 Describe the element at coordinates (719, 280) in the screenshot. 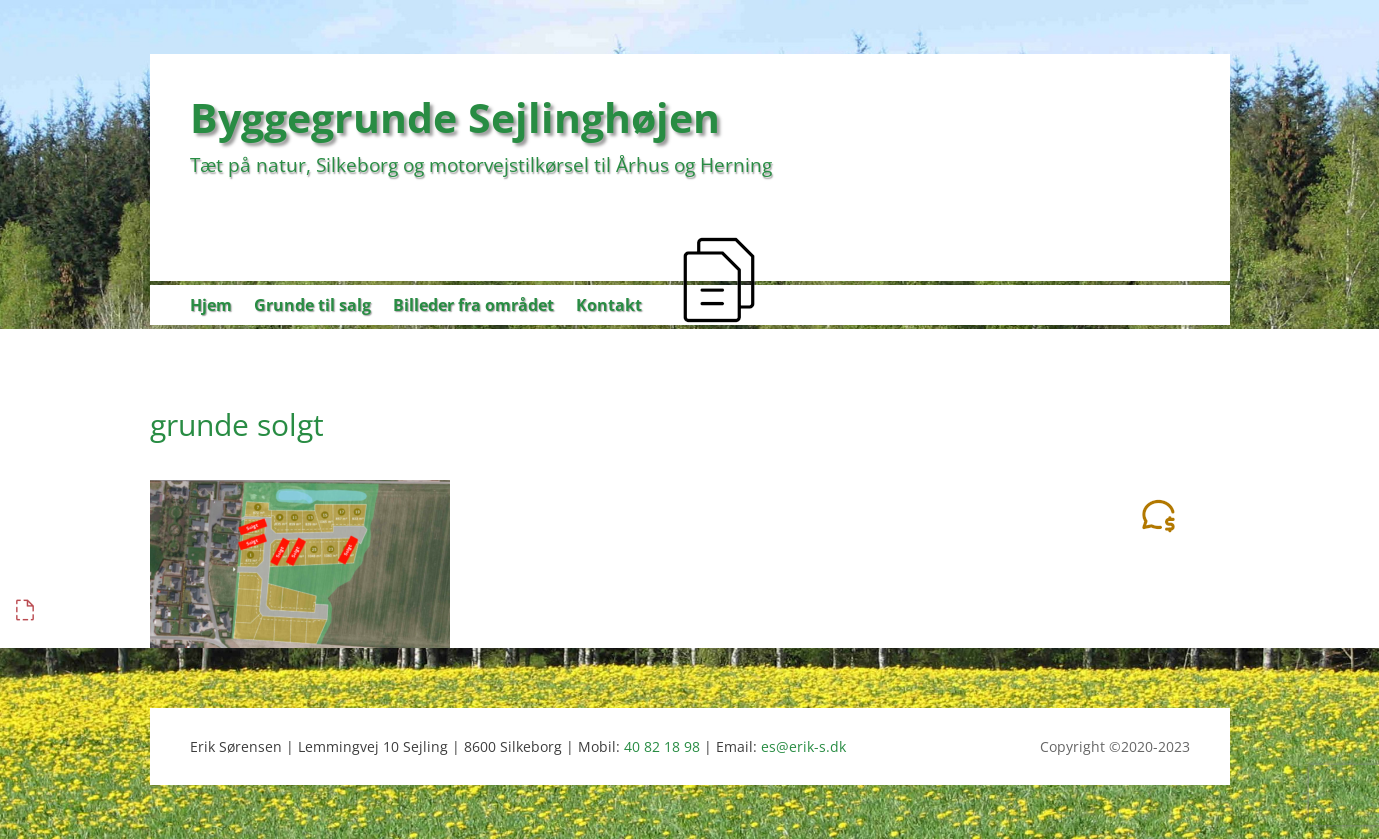

I see `view all documents` at that location.